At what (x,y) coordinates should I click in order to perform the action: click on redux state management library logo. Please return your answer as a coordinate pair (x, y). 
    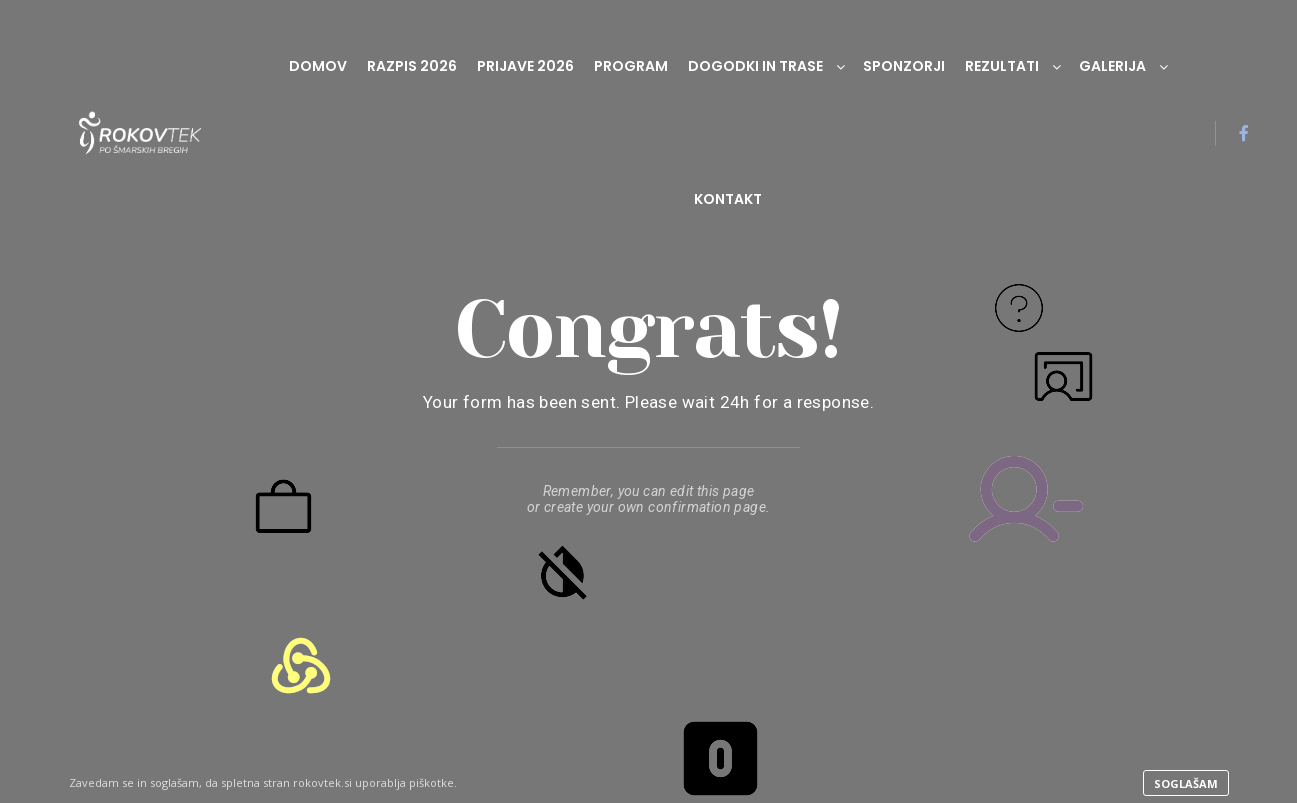
    Looking at the image, I should click on (301, 667).